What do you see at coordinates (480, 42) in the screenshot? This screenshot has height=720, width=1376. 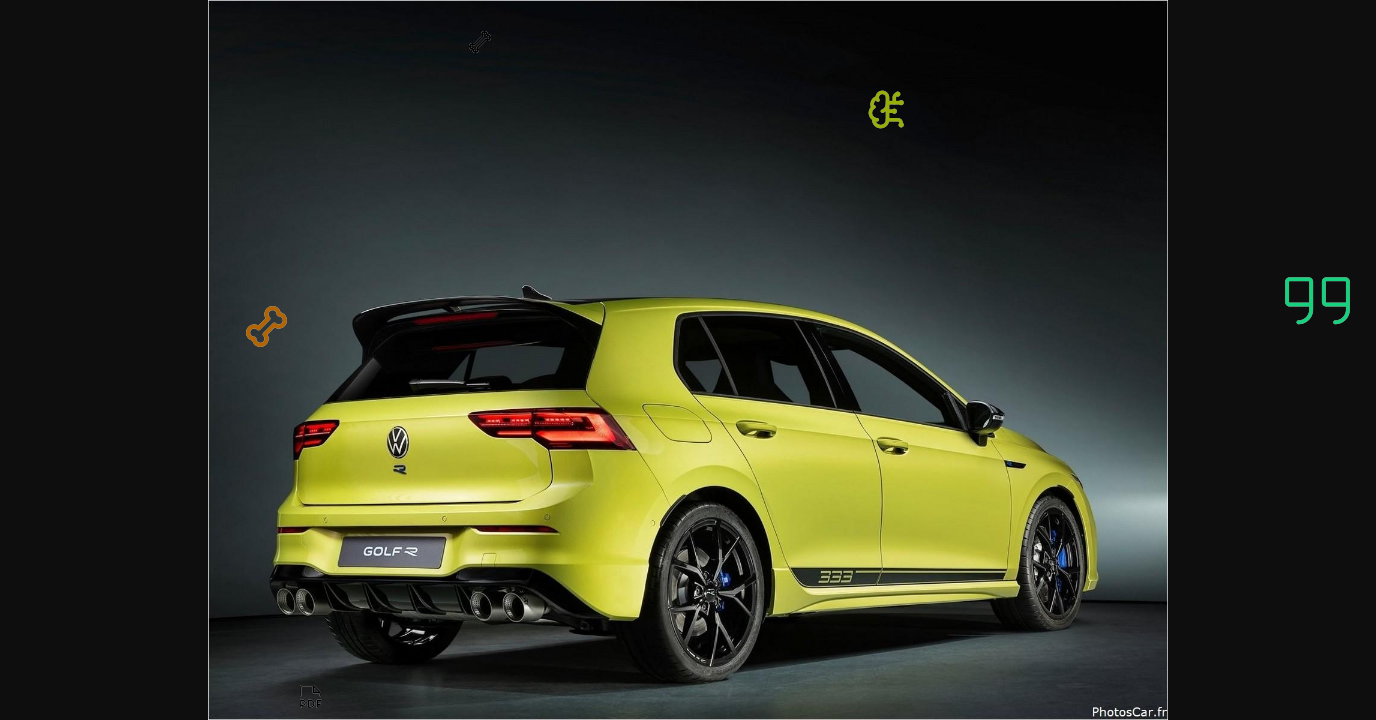 I see `access pet-related features or settings` at bounding box center [480, 42].